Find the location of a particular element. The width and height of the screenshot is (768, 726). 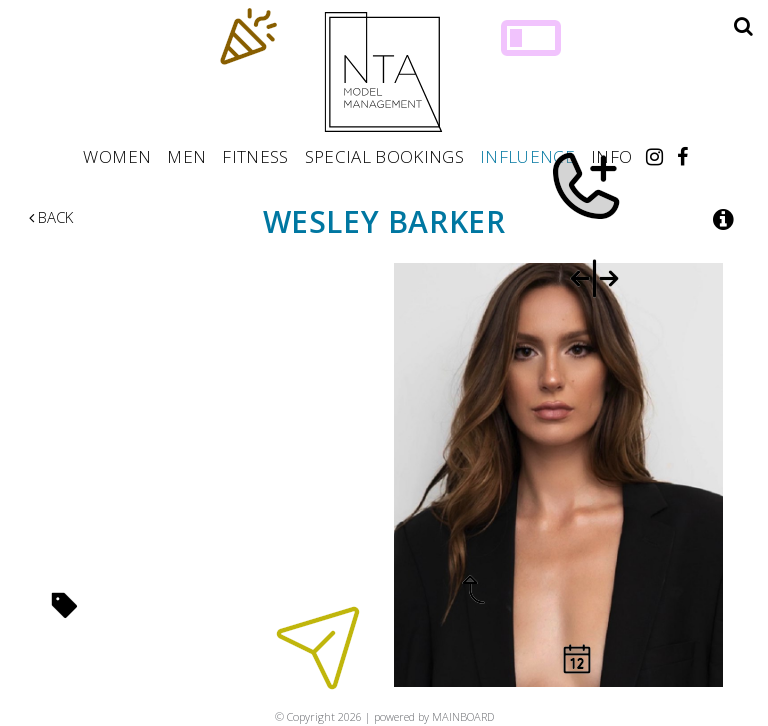

view or open the calendar is located at coordinates (577, 660).